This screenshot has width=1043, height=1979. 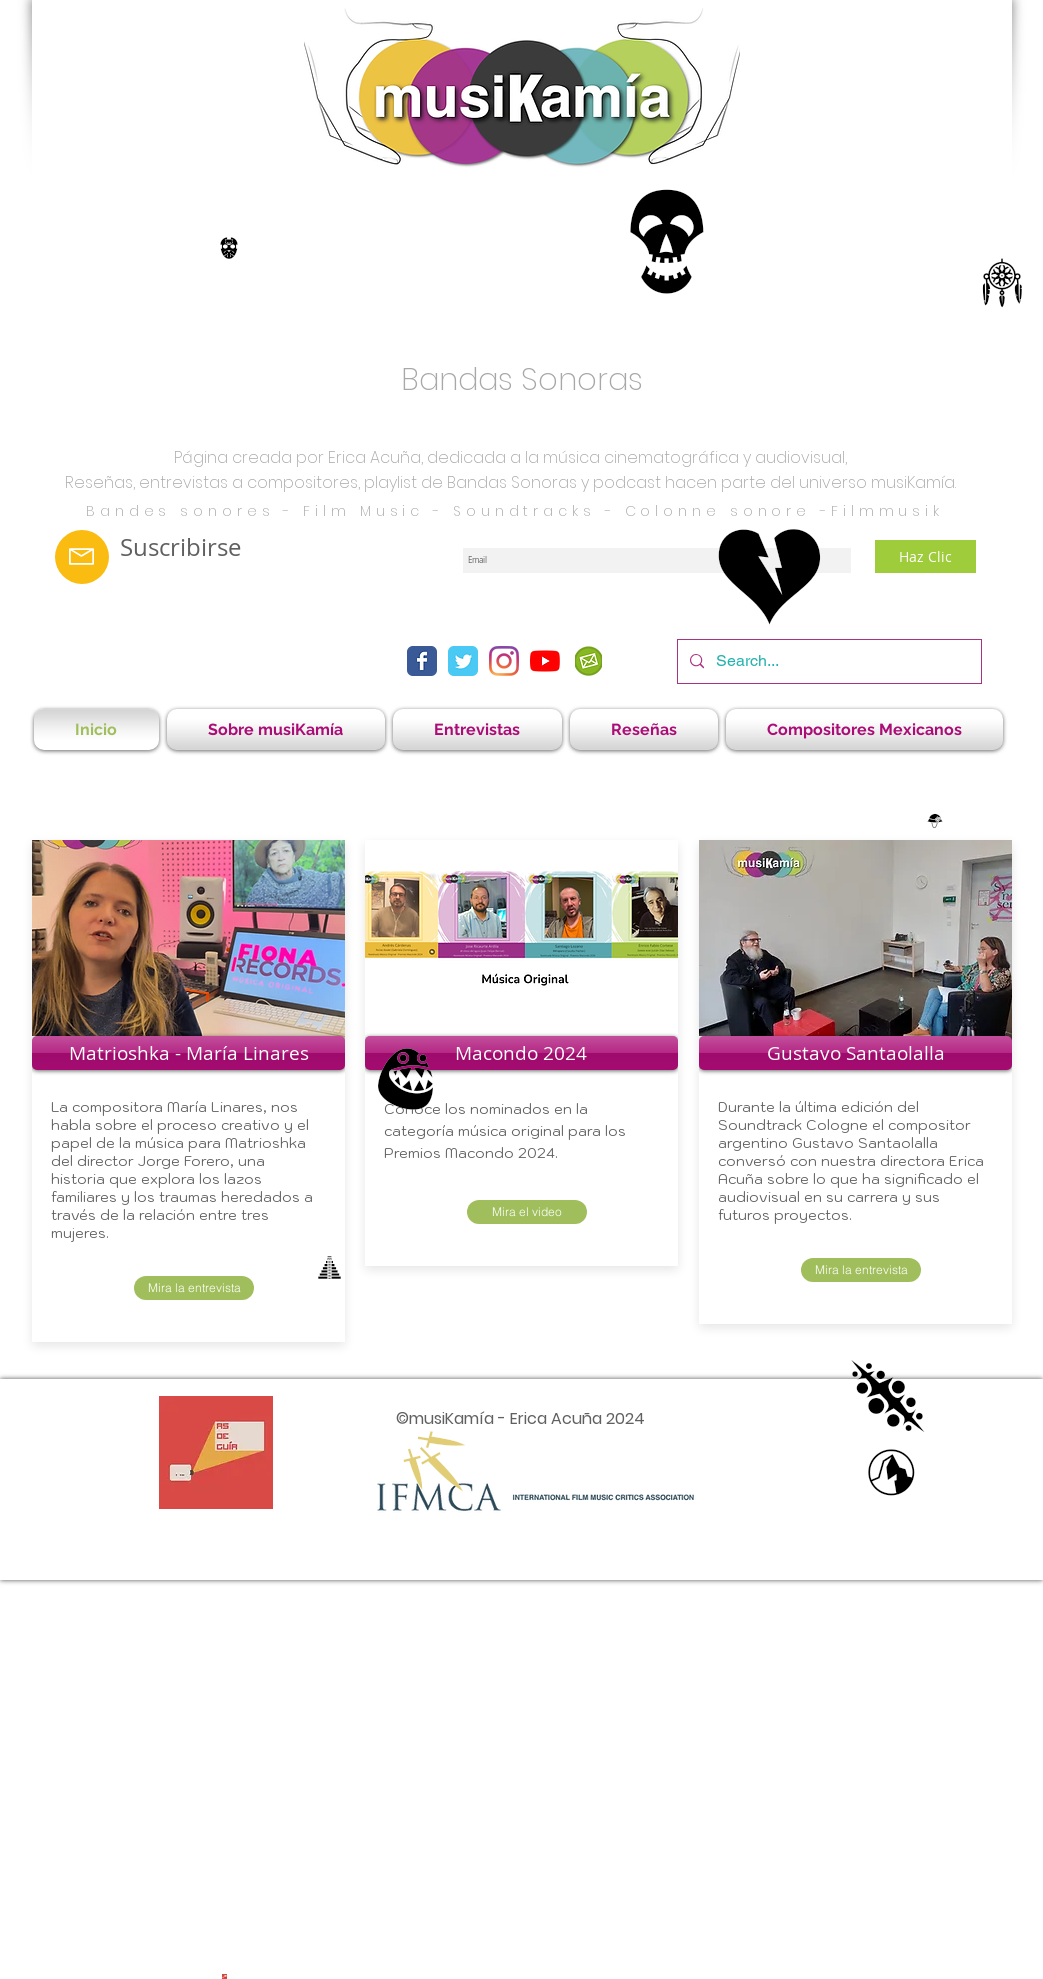 I want to click on assassin or rogue character class icon, so click(x=433, y=1462).